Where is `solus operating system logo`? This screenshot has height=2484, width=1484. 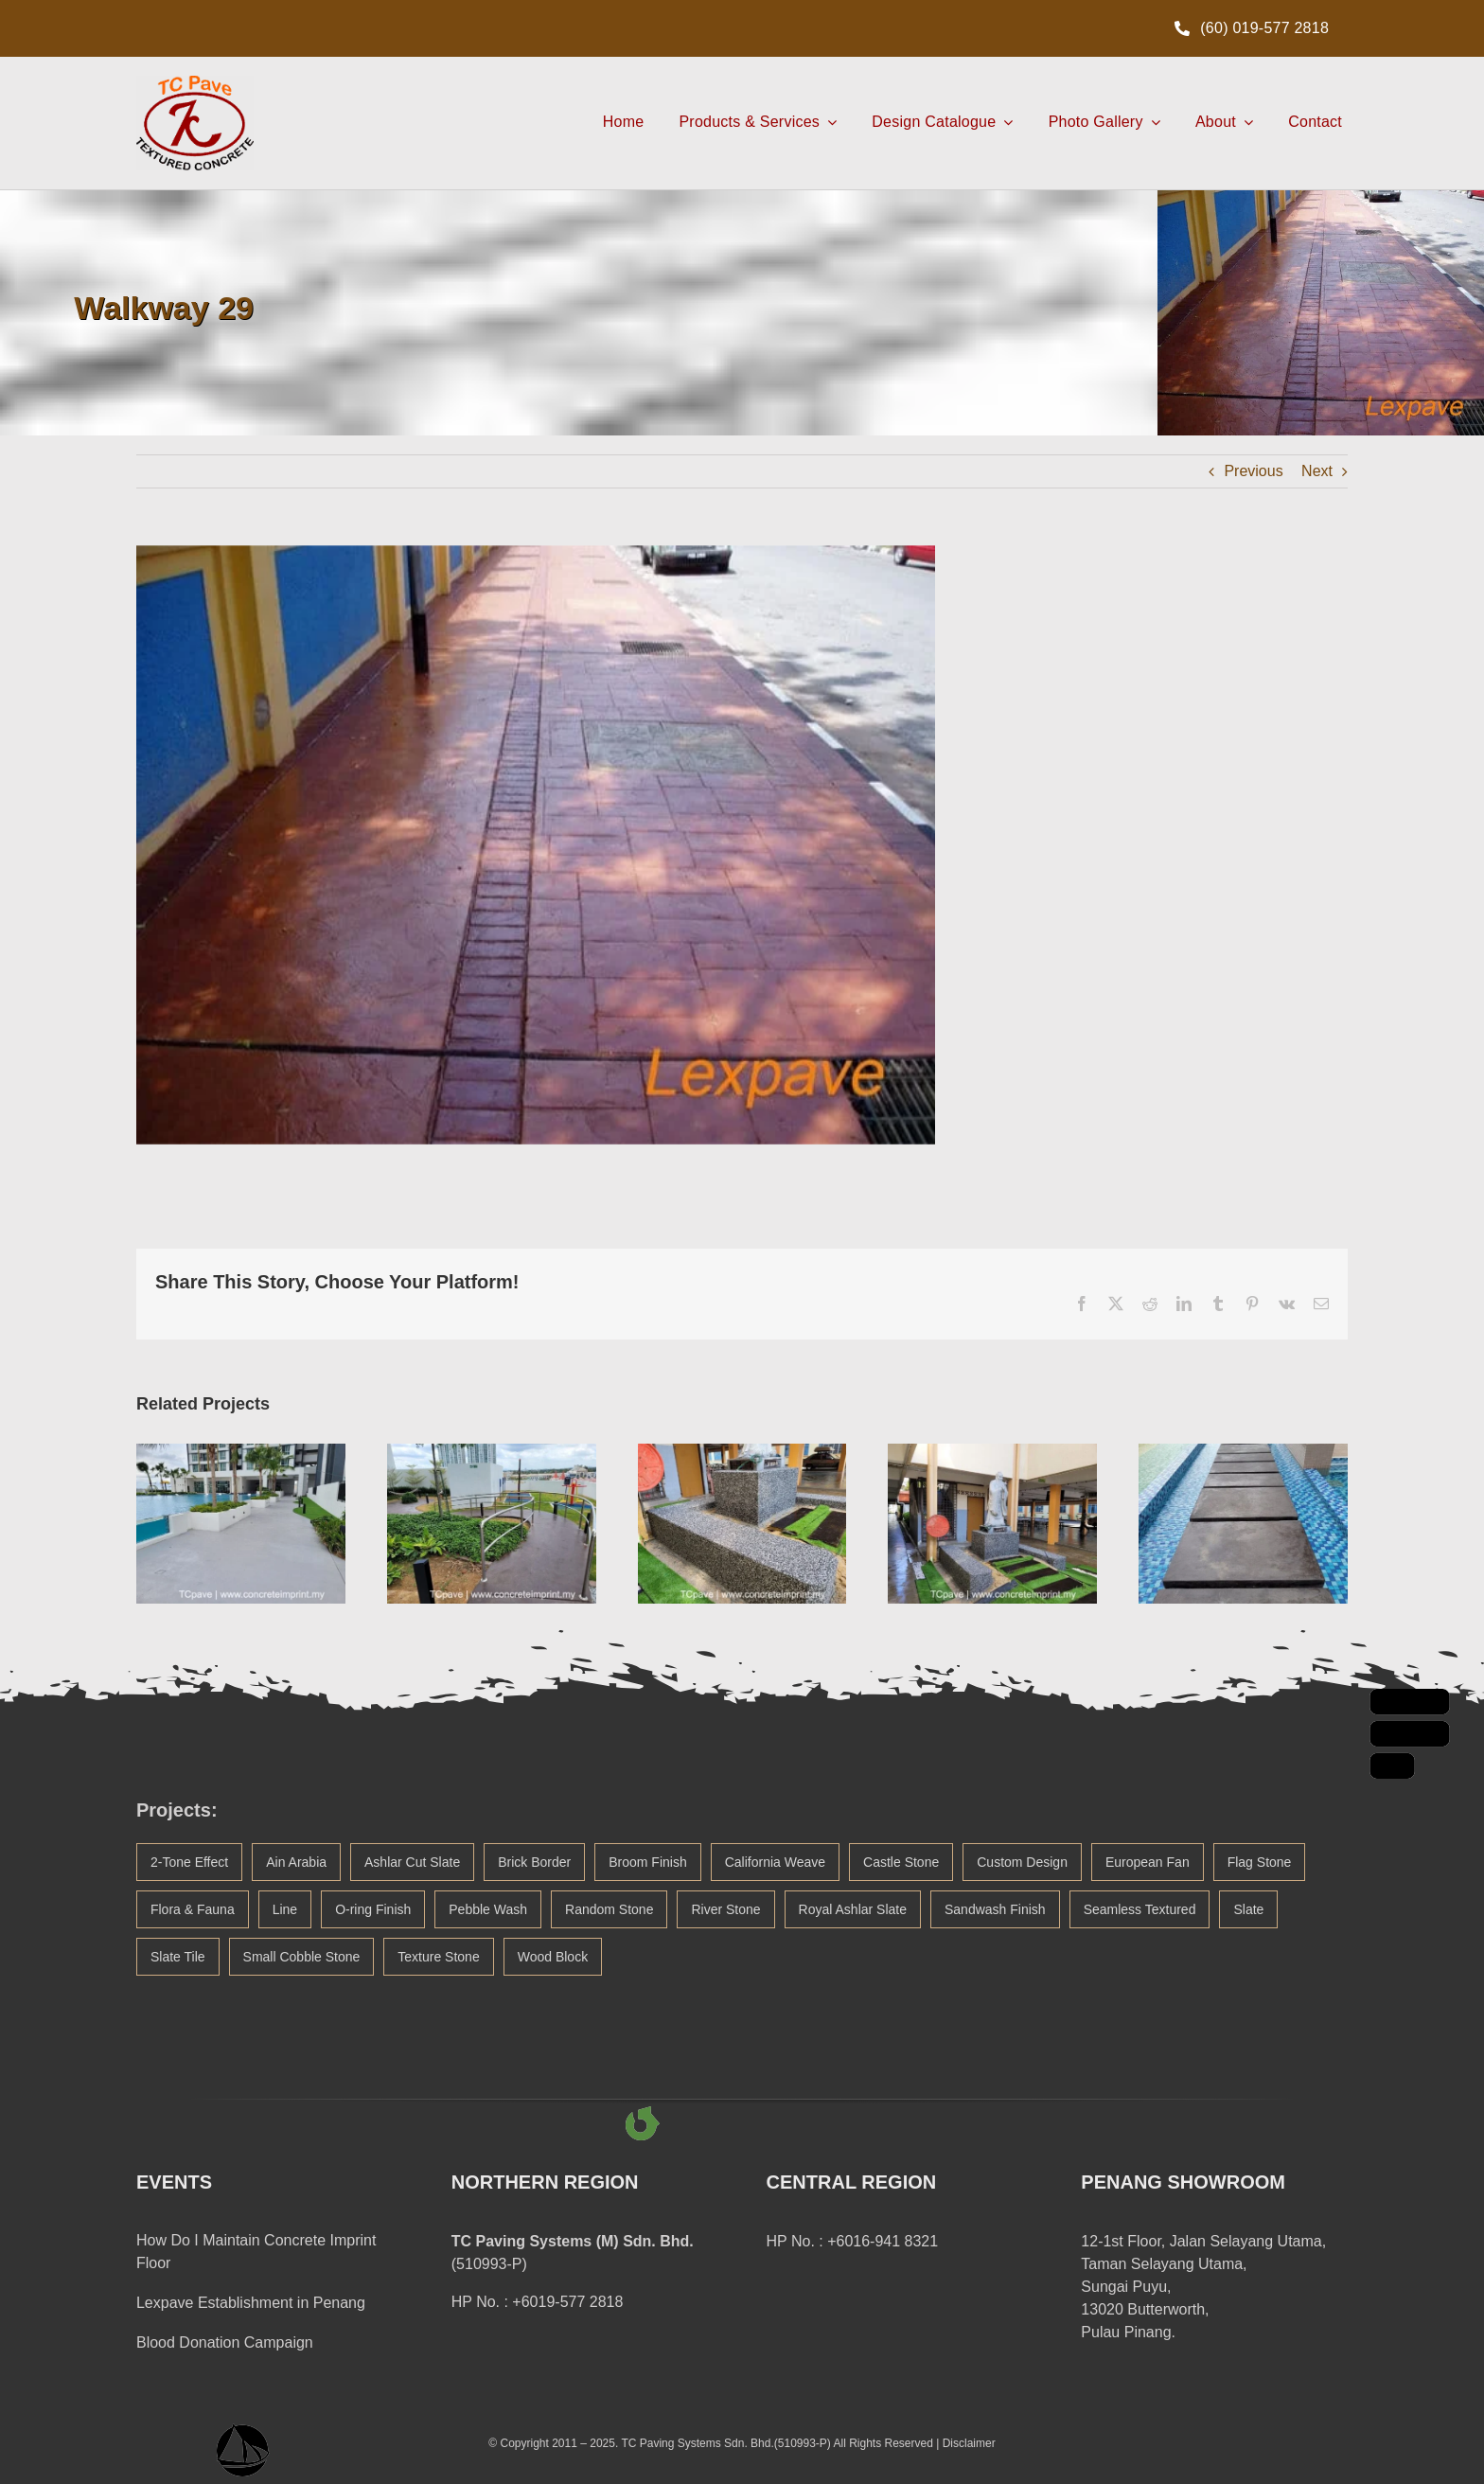
solus operating system logo is located at coordinates (243, 2450).